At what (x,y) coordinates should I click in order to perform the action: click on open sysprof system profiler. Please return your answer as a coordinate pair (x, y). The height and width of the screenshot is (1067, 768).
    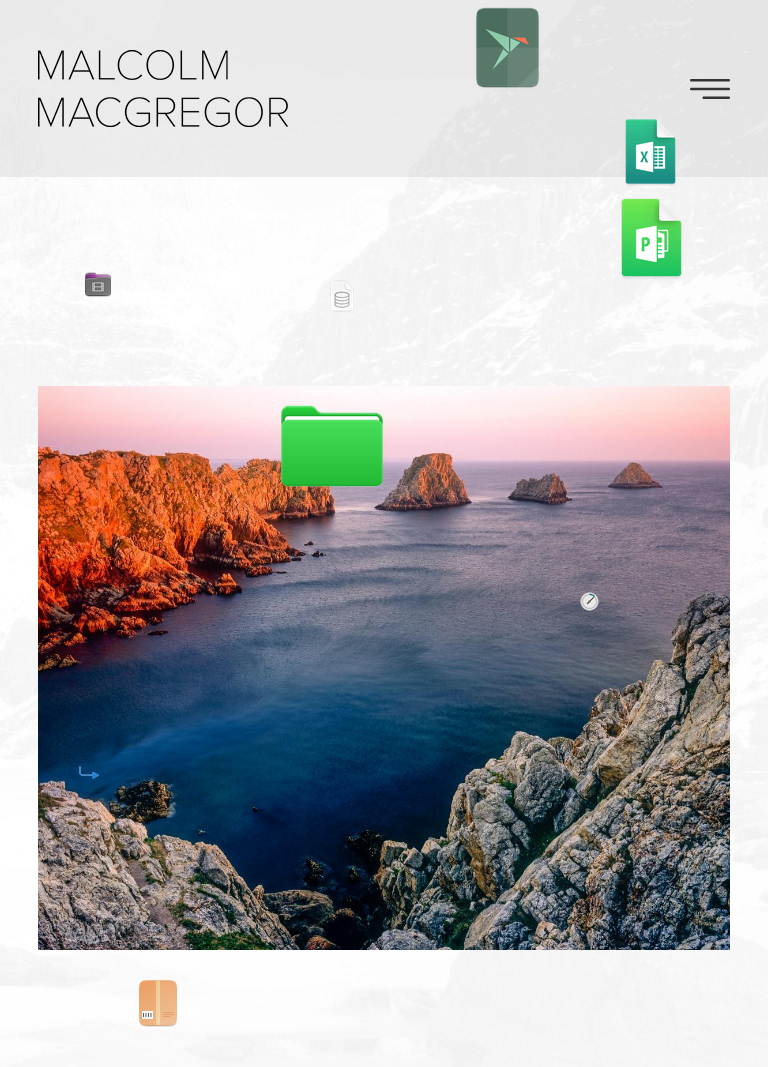
    Looking at the image, I should click on (589, 601).